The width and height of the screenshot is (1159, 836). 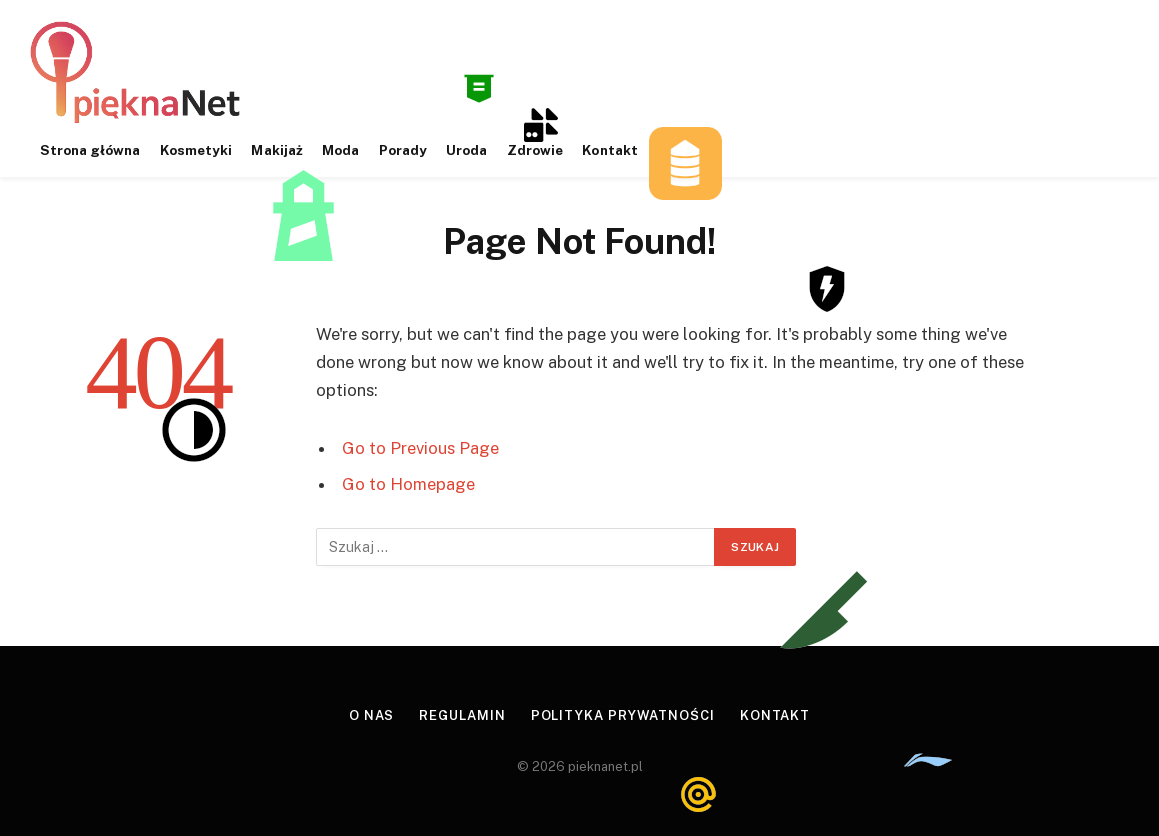 I want to click on honor badge or achievement indicator, so click(x=479, y=88).